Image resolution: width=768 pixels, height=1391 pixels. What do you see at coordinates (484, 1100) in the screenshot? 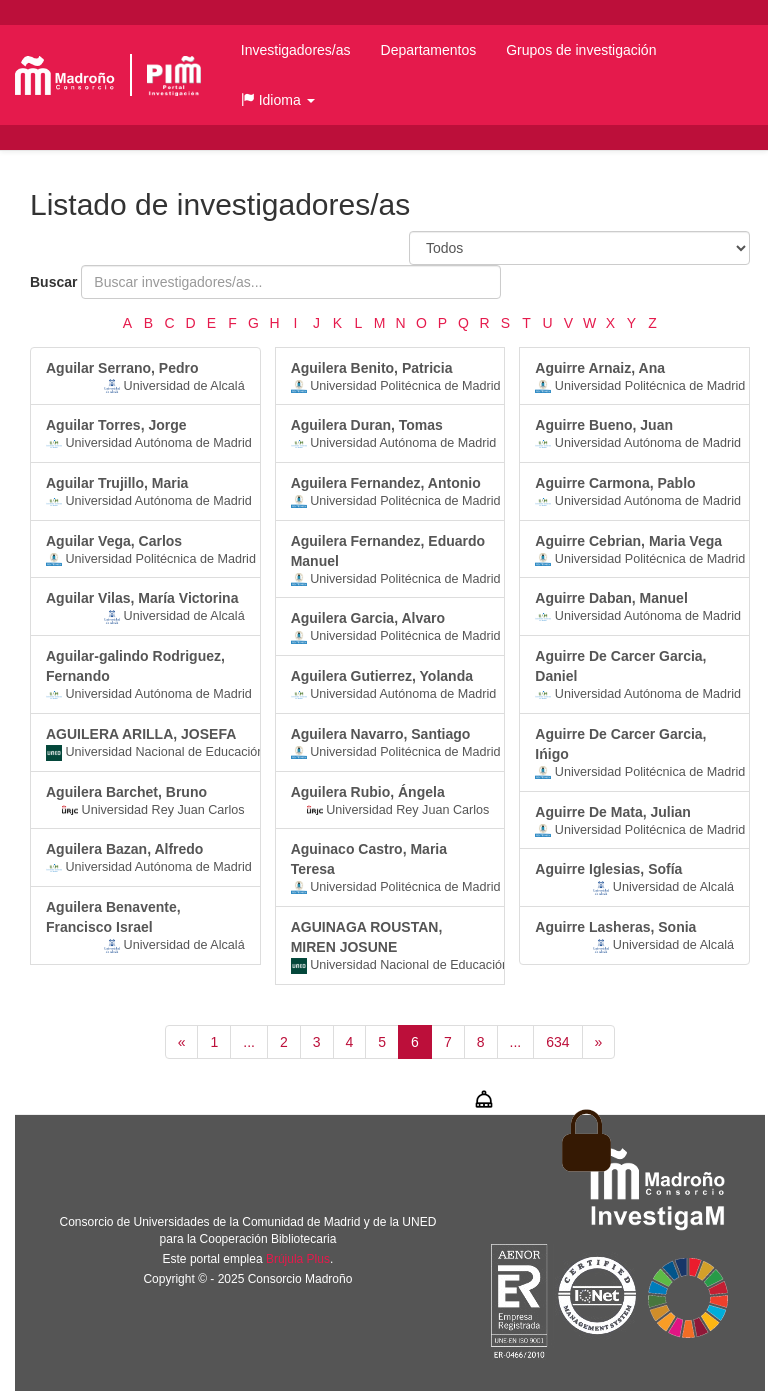
I see `select winter or cold weather category` at bounding box center [484, 1100].